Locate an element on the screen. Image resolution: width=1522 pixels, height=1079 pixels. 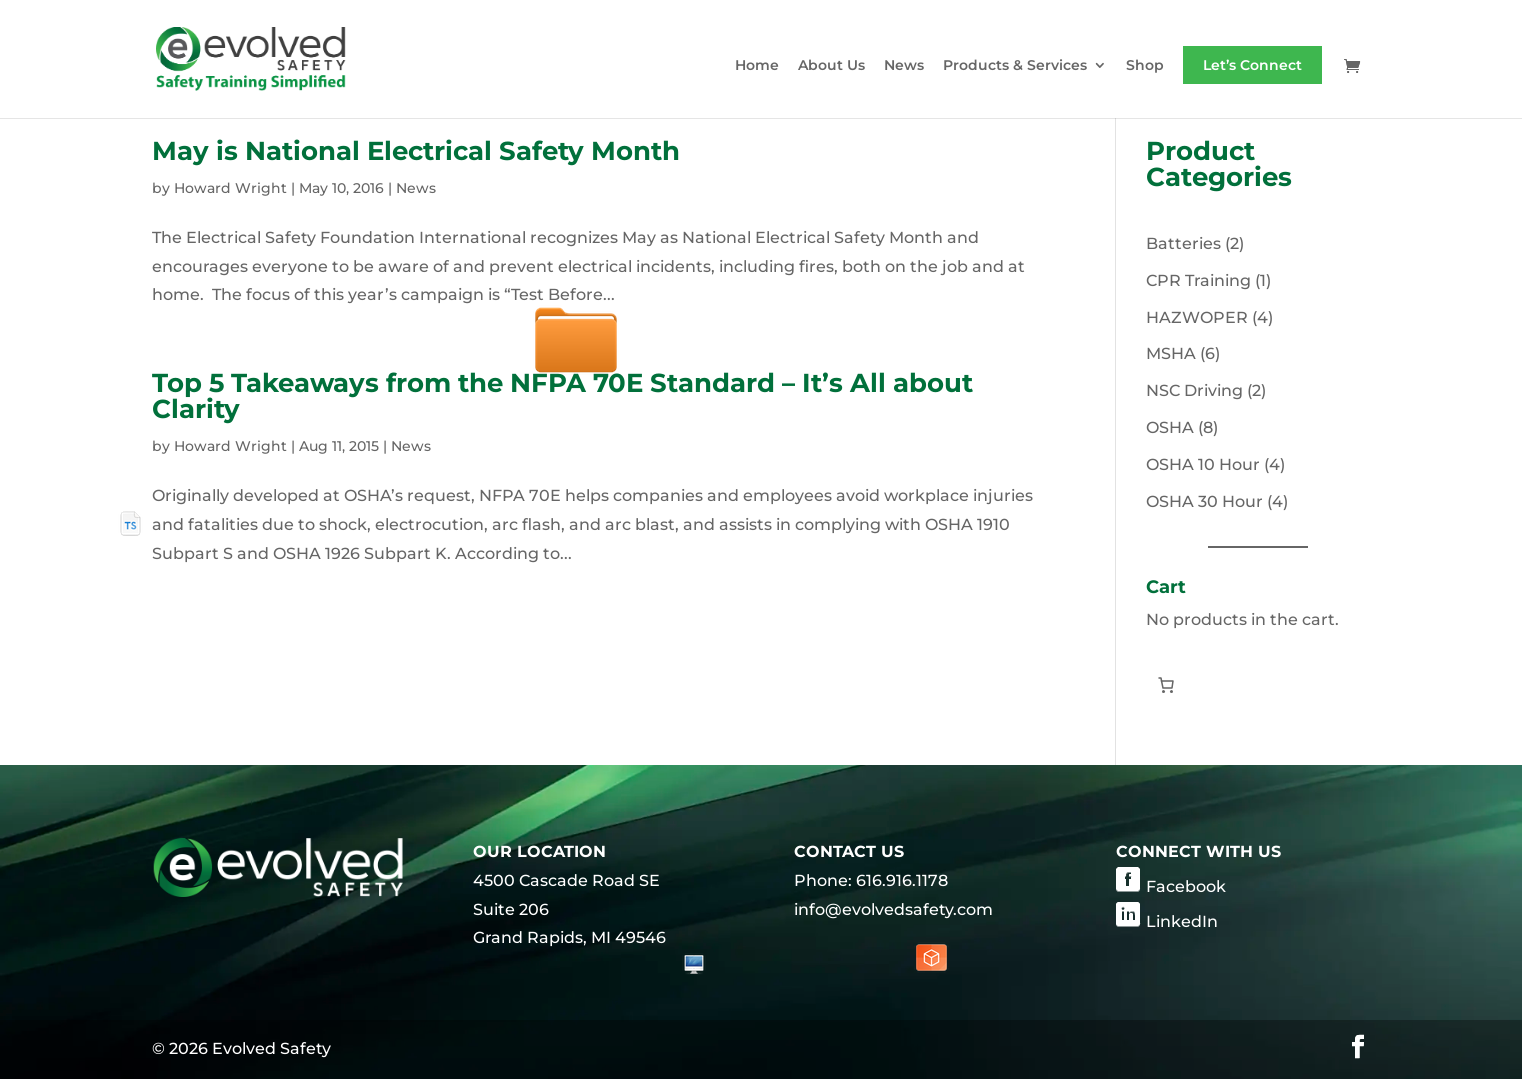
open folder to view contents is located at coordinates (576, 340).